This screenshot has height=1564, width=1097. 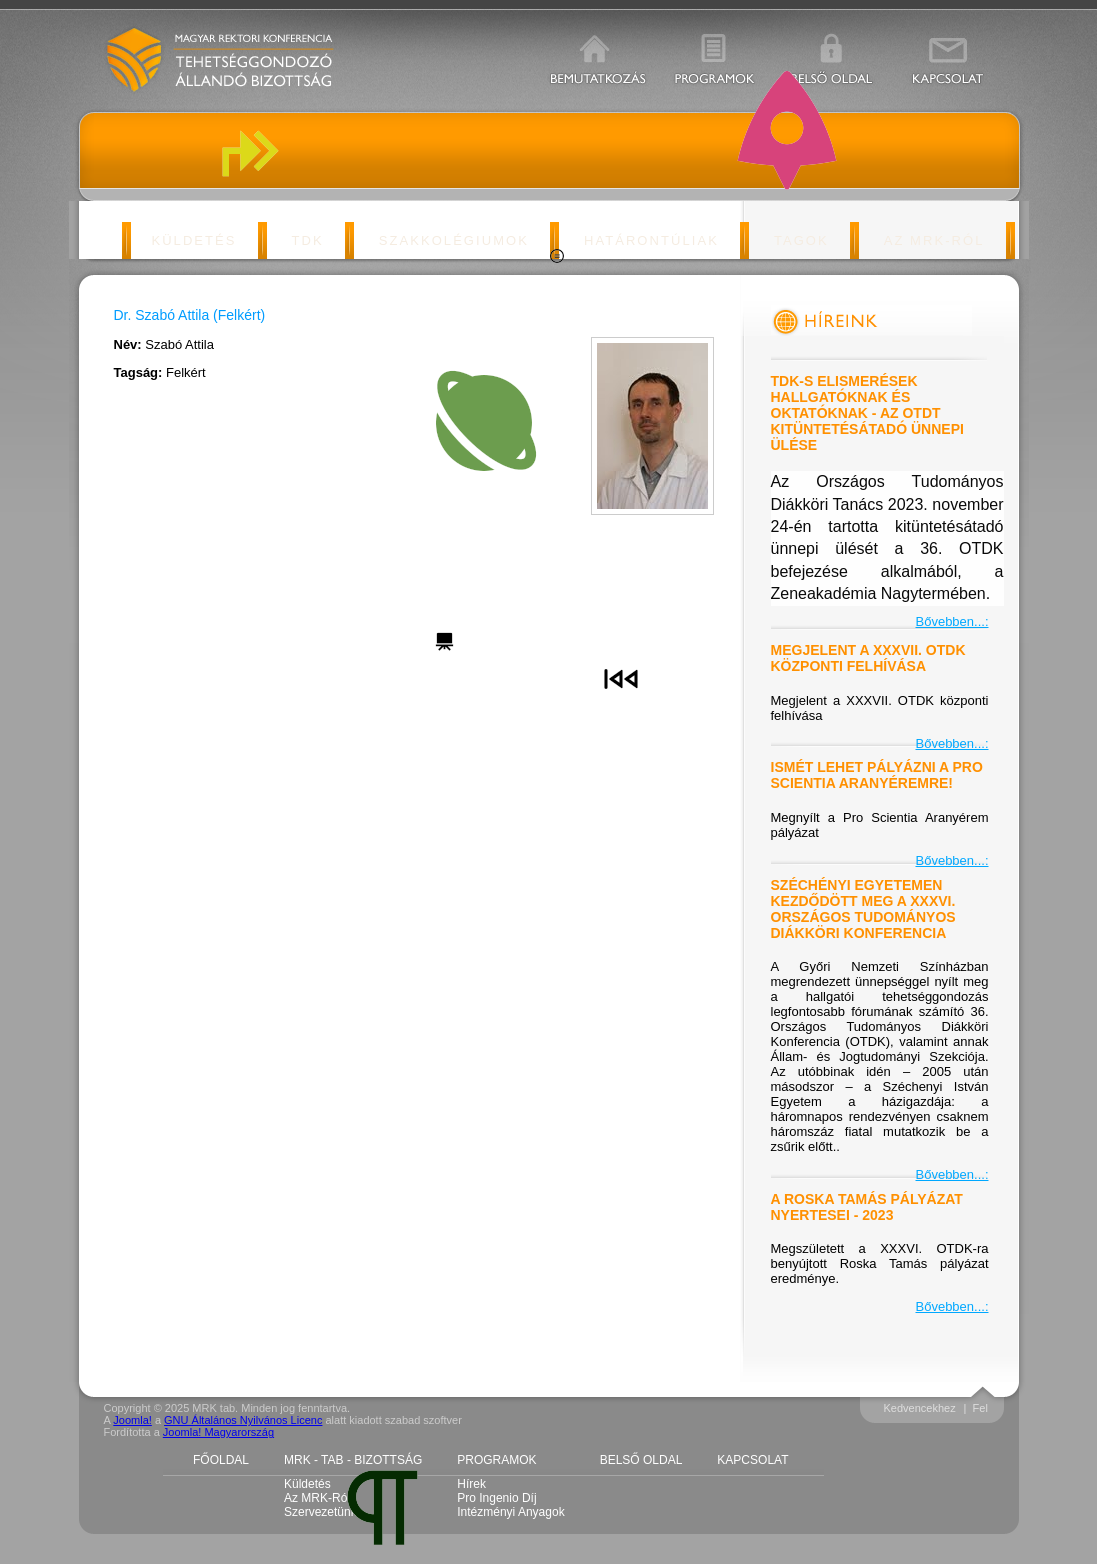 What do you see at coordinates (444, 641) in the screenshot?
I see `open artboard or canvas workspace` at bounding box center [444, 641].